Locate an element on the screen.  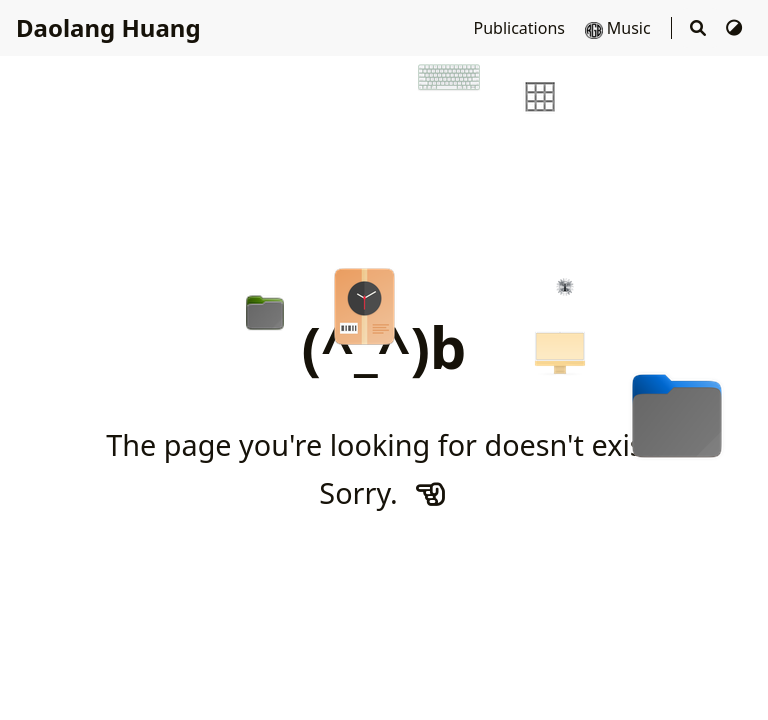
access text behavior settings in iMovie is located at coordinates (565, 287).